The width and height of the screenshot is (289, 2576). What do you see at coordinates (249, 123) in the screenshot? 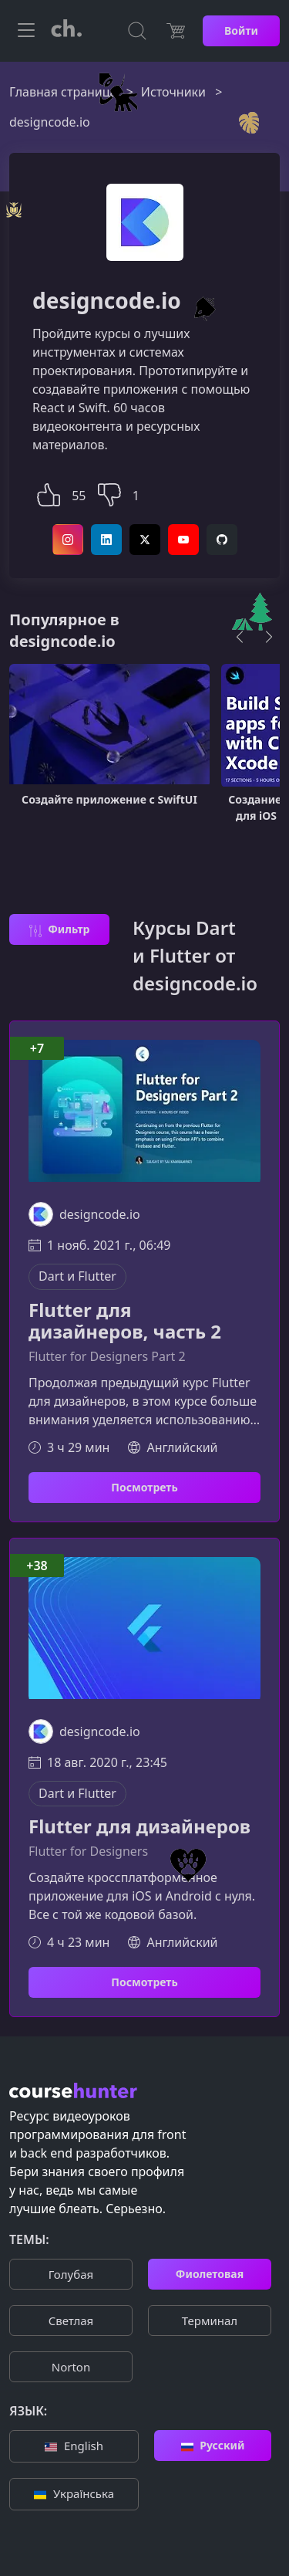
I see `decorative plant or nature-themed category icon` at bounding box center [249, 123].